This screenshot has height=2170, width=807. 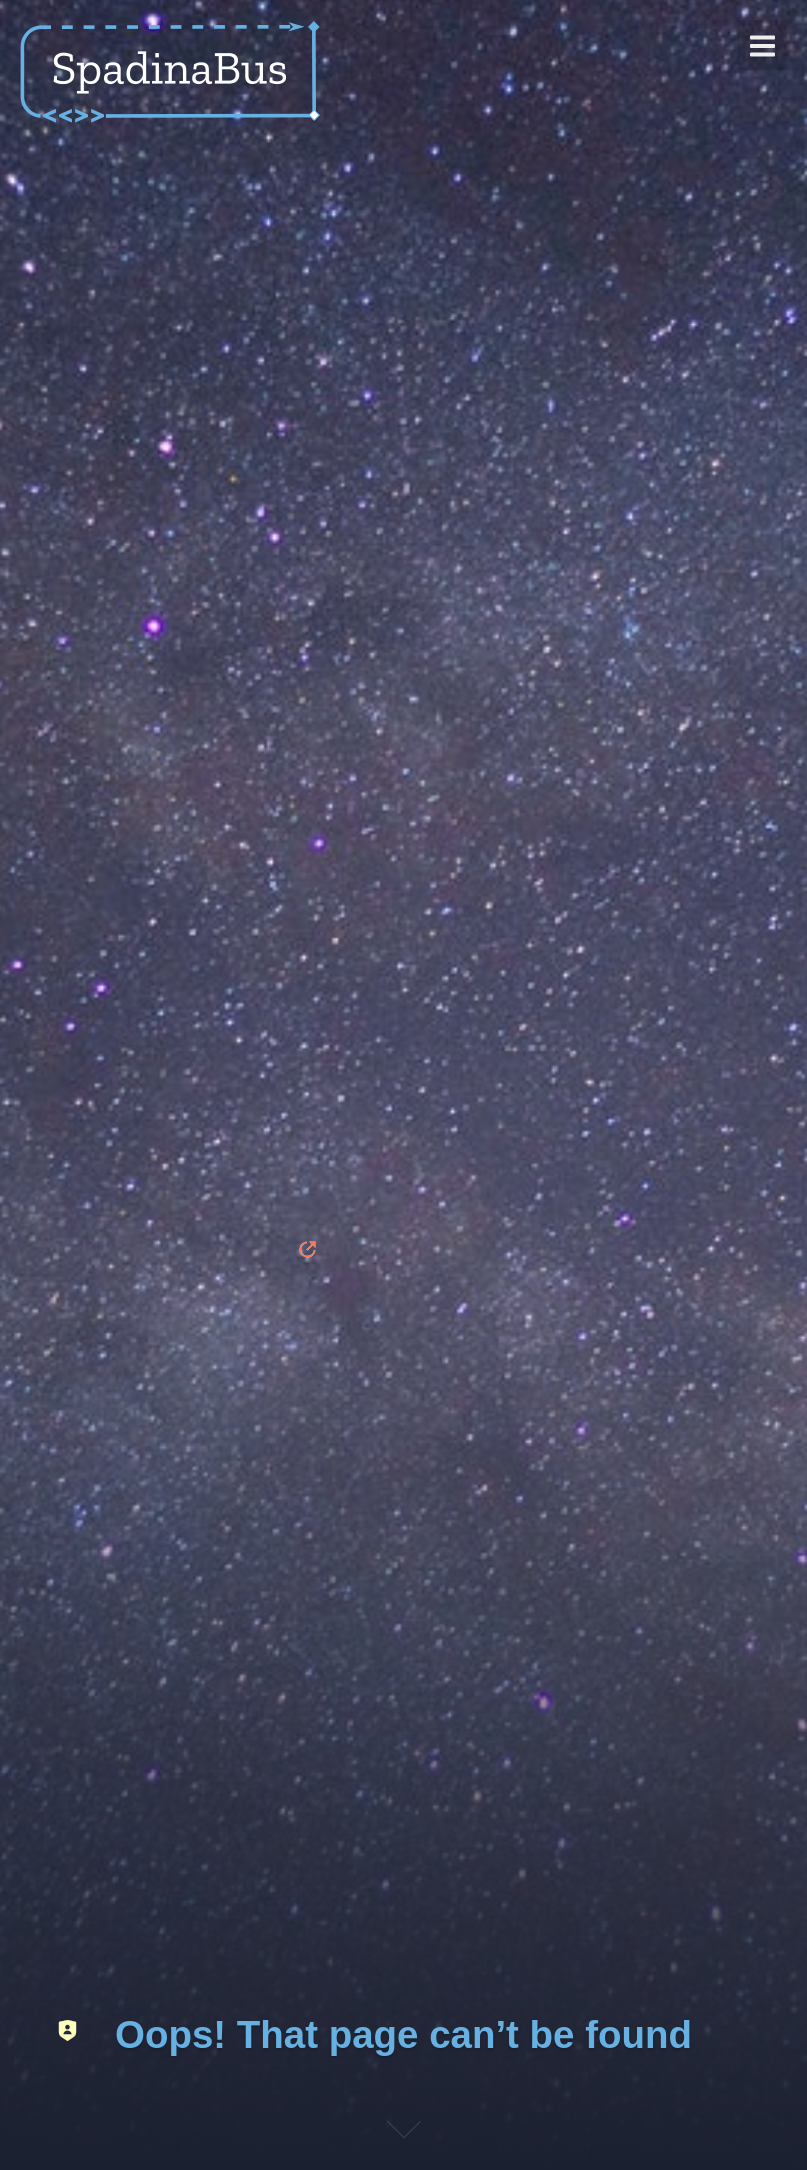 What do you see at coordinates (307, 1249) in the screenshot?
I see `share this content` at bounding box center [307, 1249].